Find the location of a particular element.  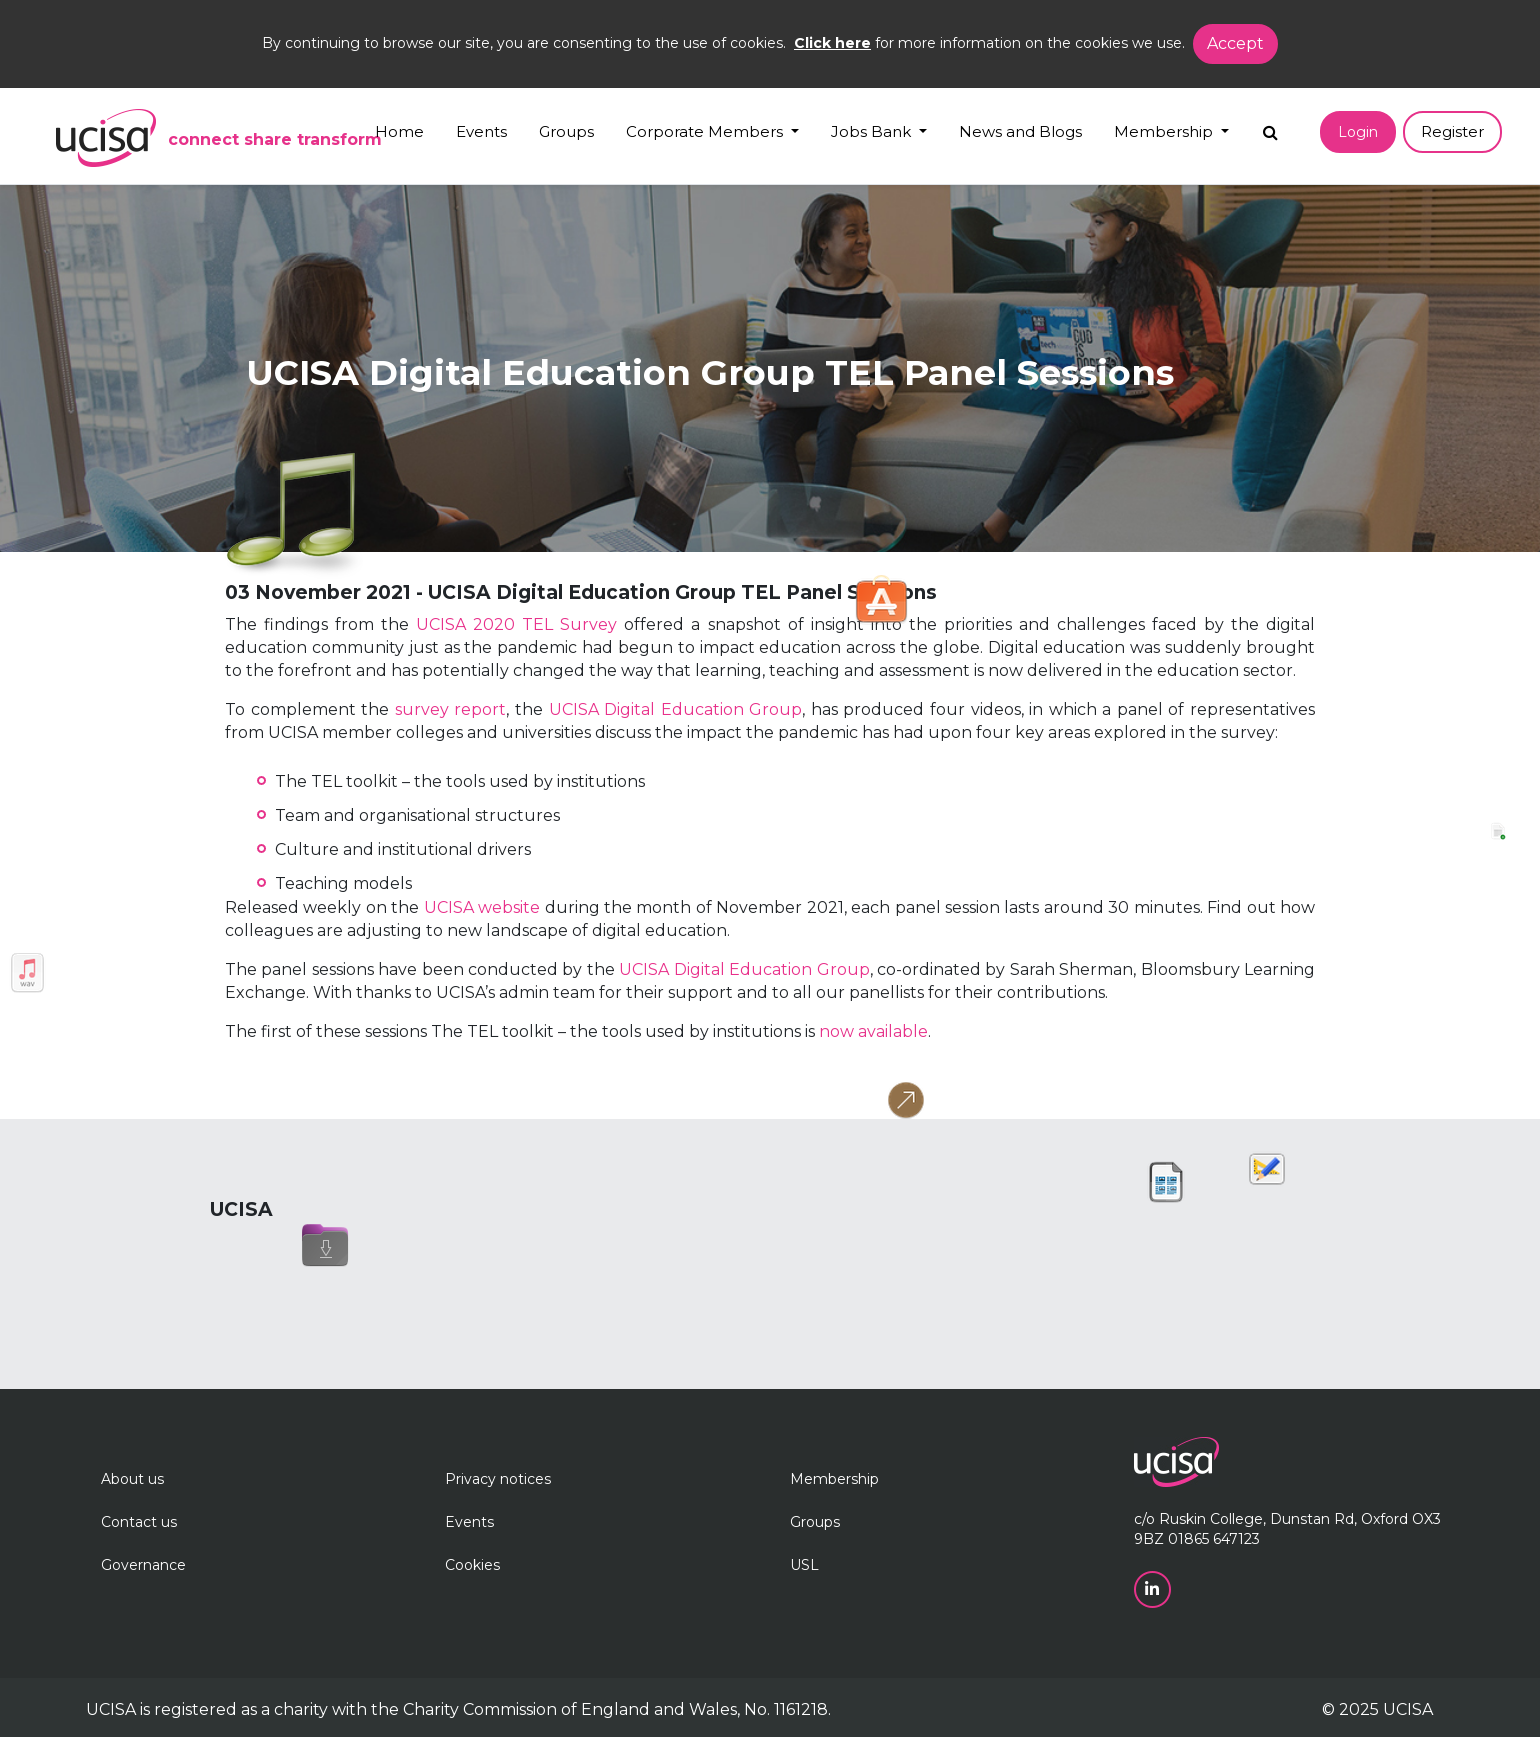

indicates an audio file type is located at coordinates (291, 511).